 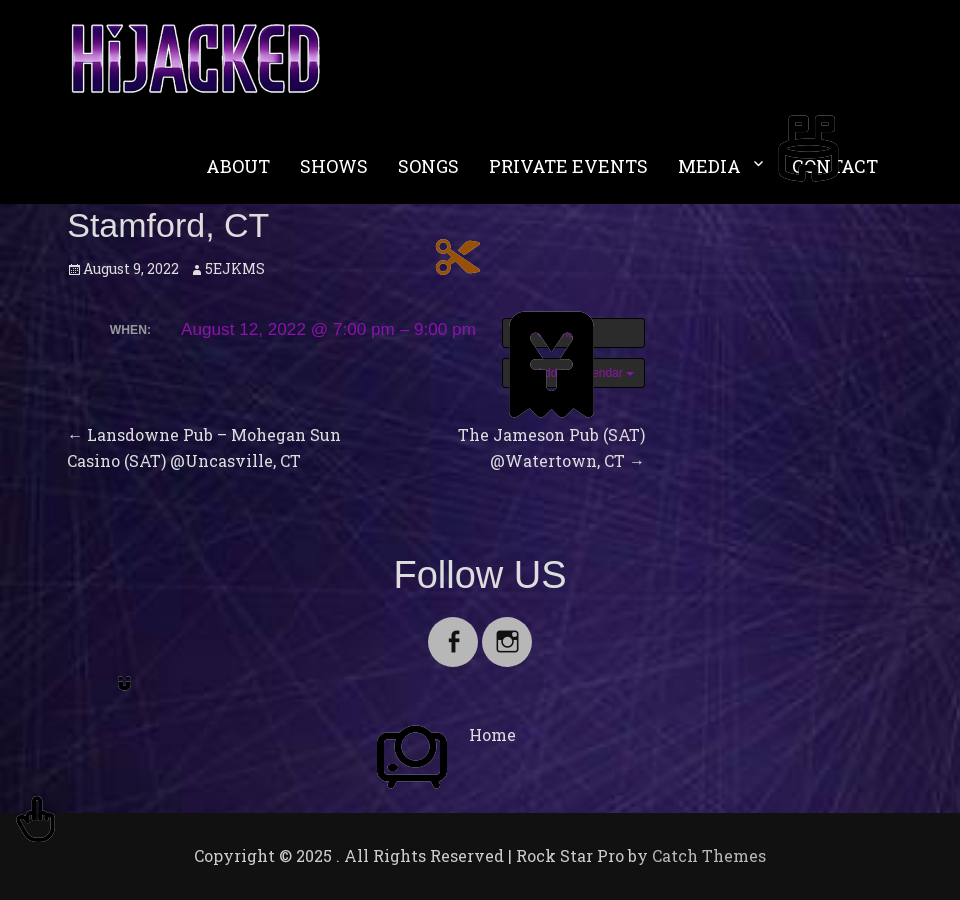 What do you see at coordinates (36, 819) in the screenshot?
I see `send an offensive gesture or reaction` at bounding box center [36, 819].